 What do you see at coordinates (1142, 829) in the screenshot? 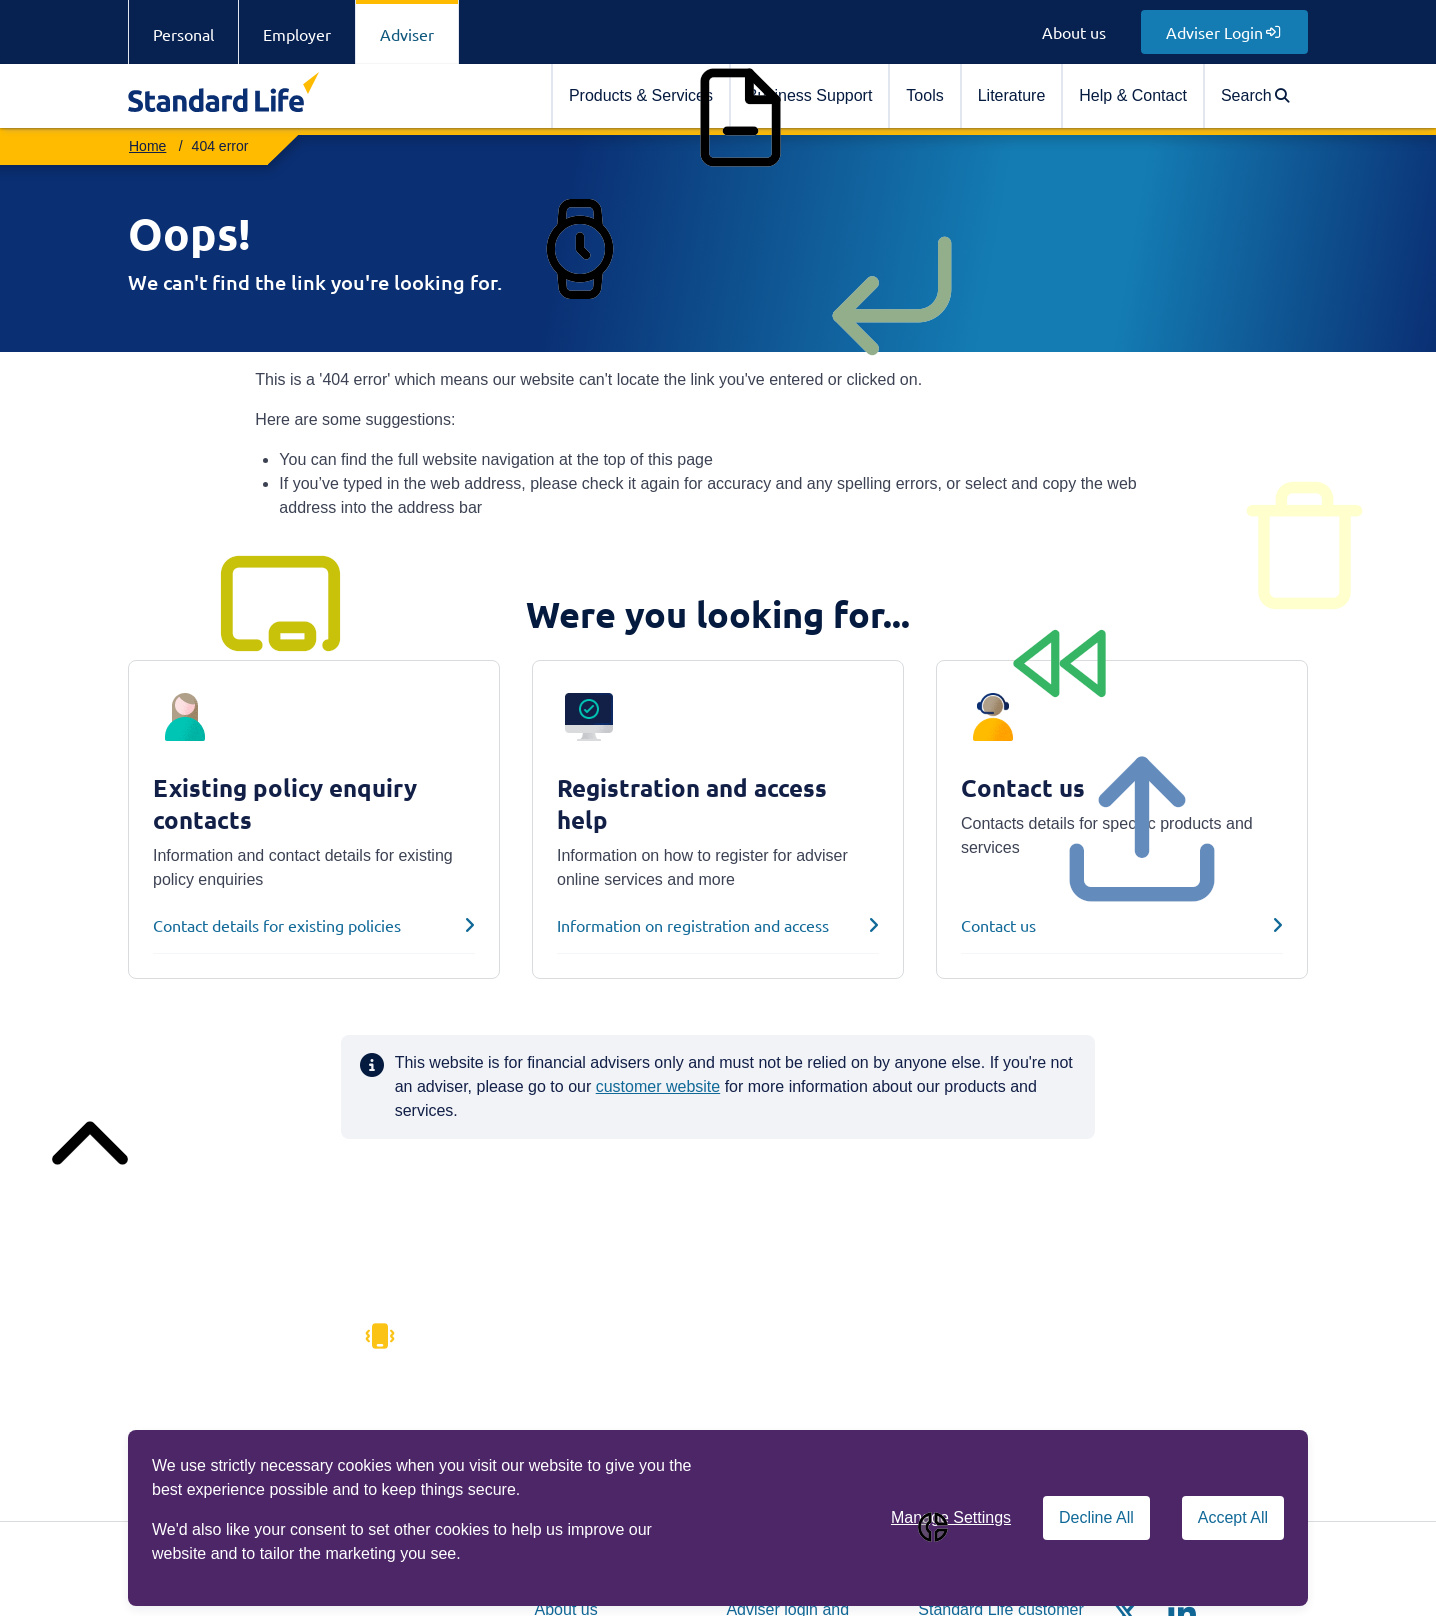
I see `upload a file or document` at bounding box center [1142, 829].